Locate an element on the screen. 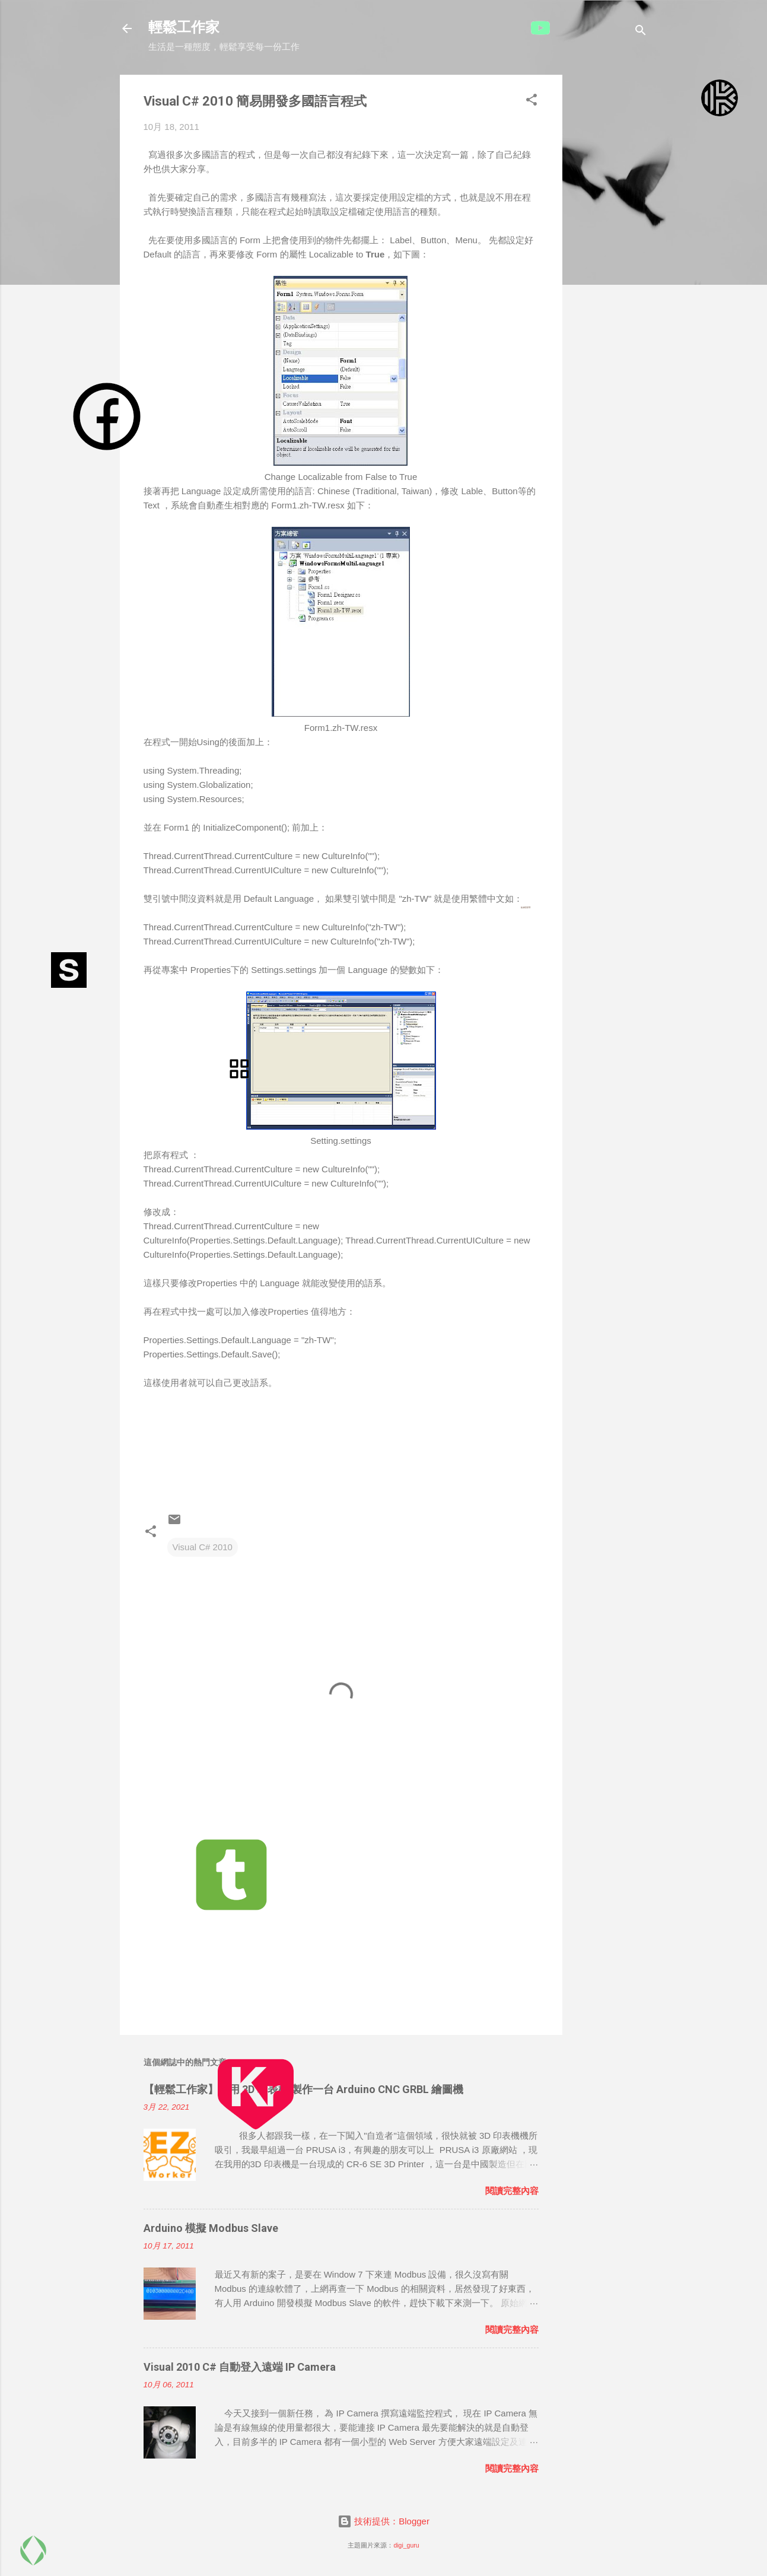 The image size is (767, 2576). open YouTube app is located at coordinates (540, 28).